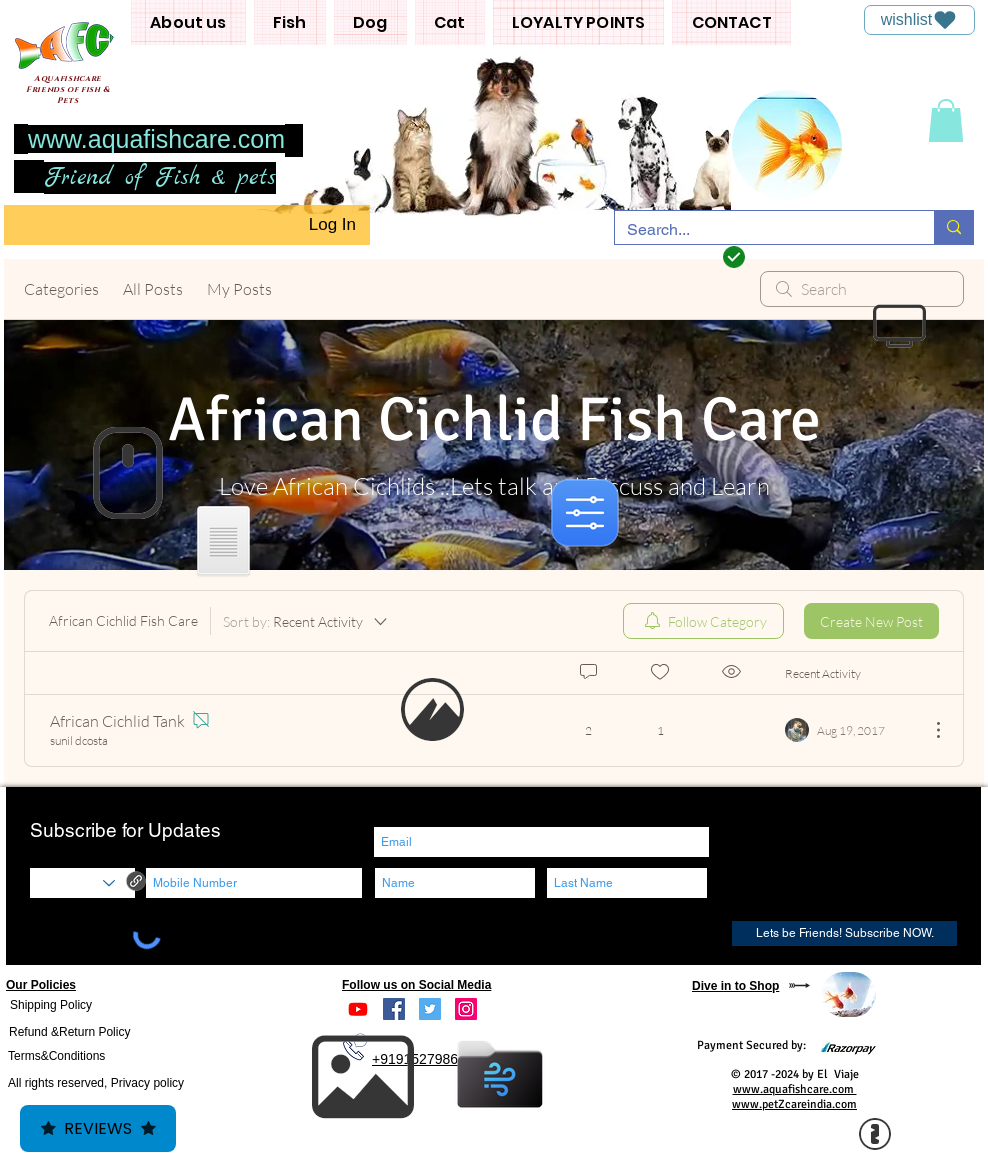 The width and height of the screenshot is (988, 1160). I want to click on open photo viewer application, so click(363, 1080).